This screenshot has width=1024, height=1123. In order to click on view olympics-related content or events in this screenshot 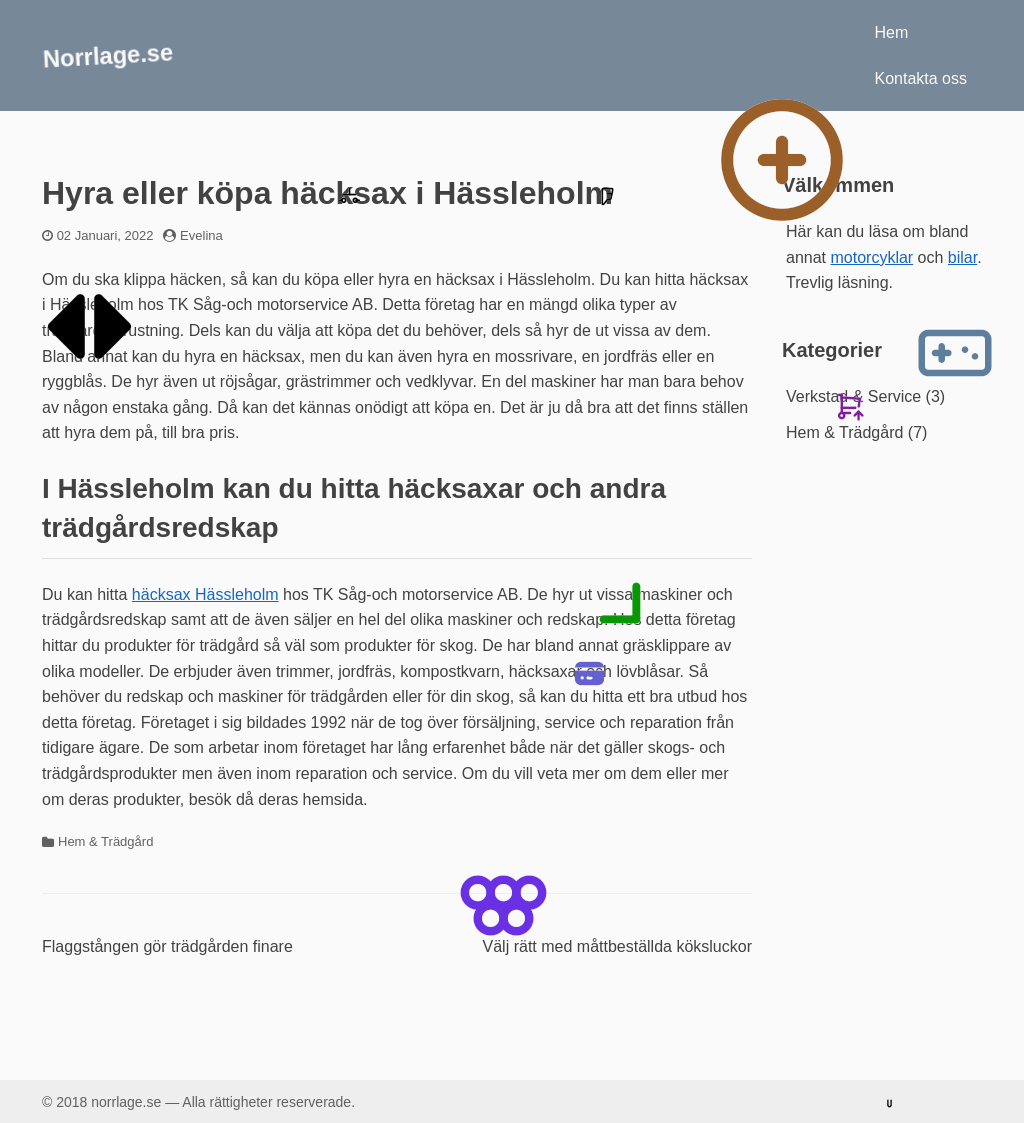, I will do `click(503, 905)`.